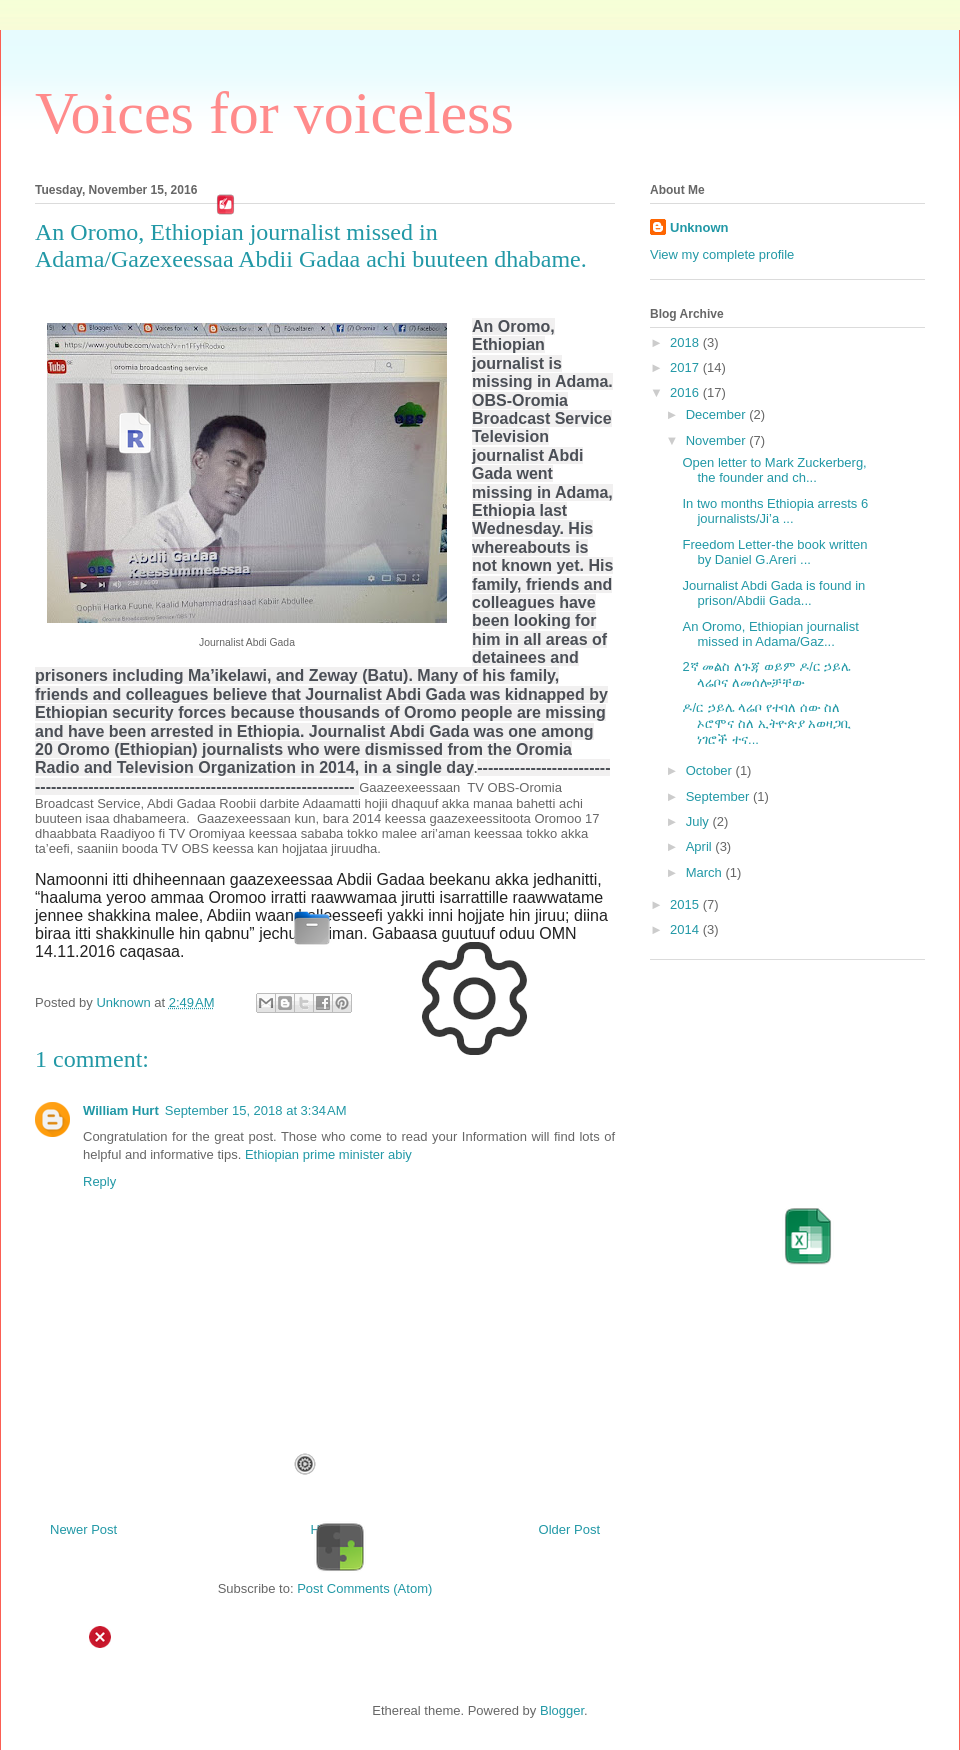 The height and width of the screenshot is (1750, 960). What do you see at coordinates (135, 433) in the screenshot?
I see `an R programming language source file` at bounding box center [135, 433].